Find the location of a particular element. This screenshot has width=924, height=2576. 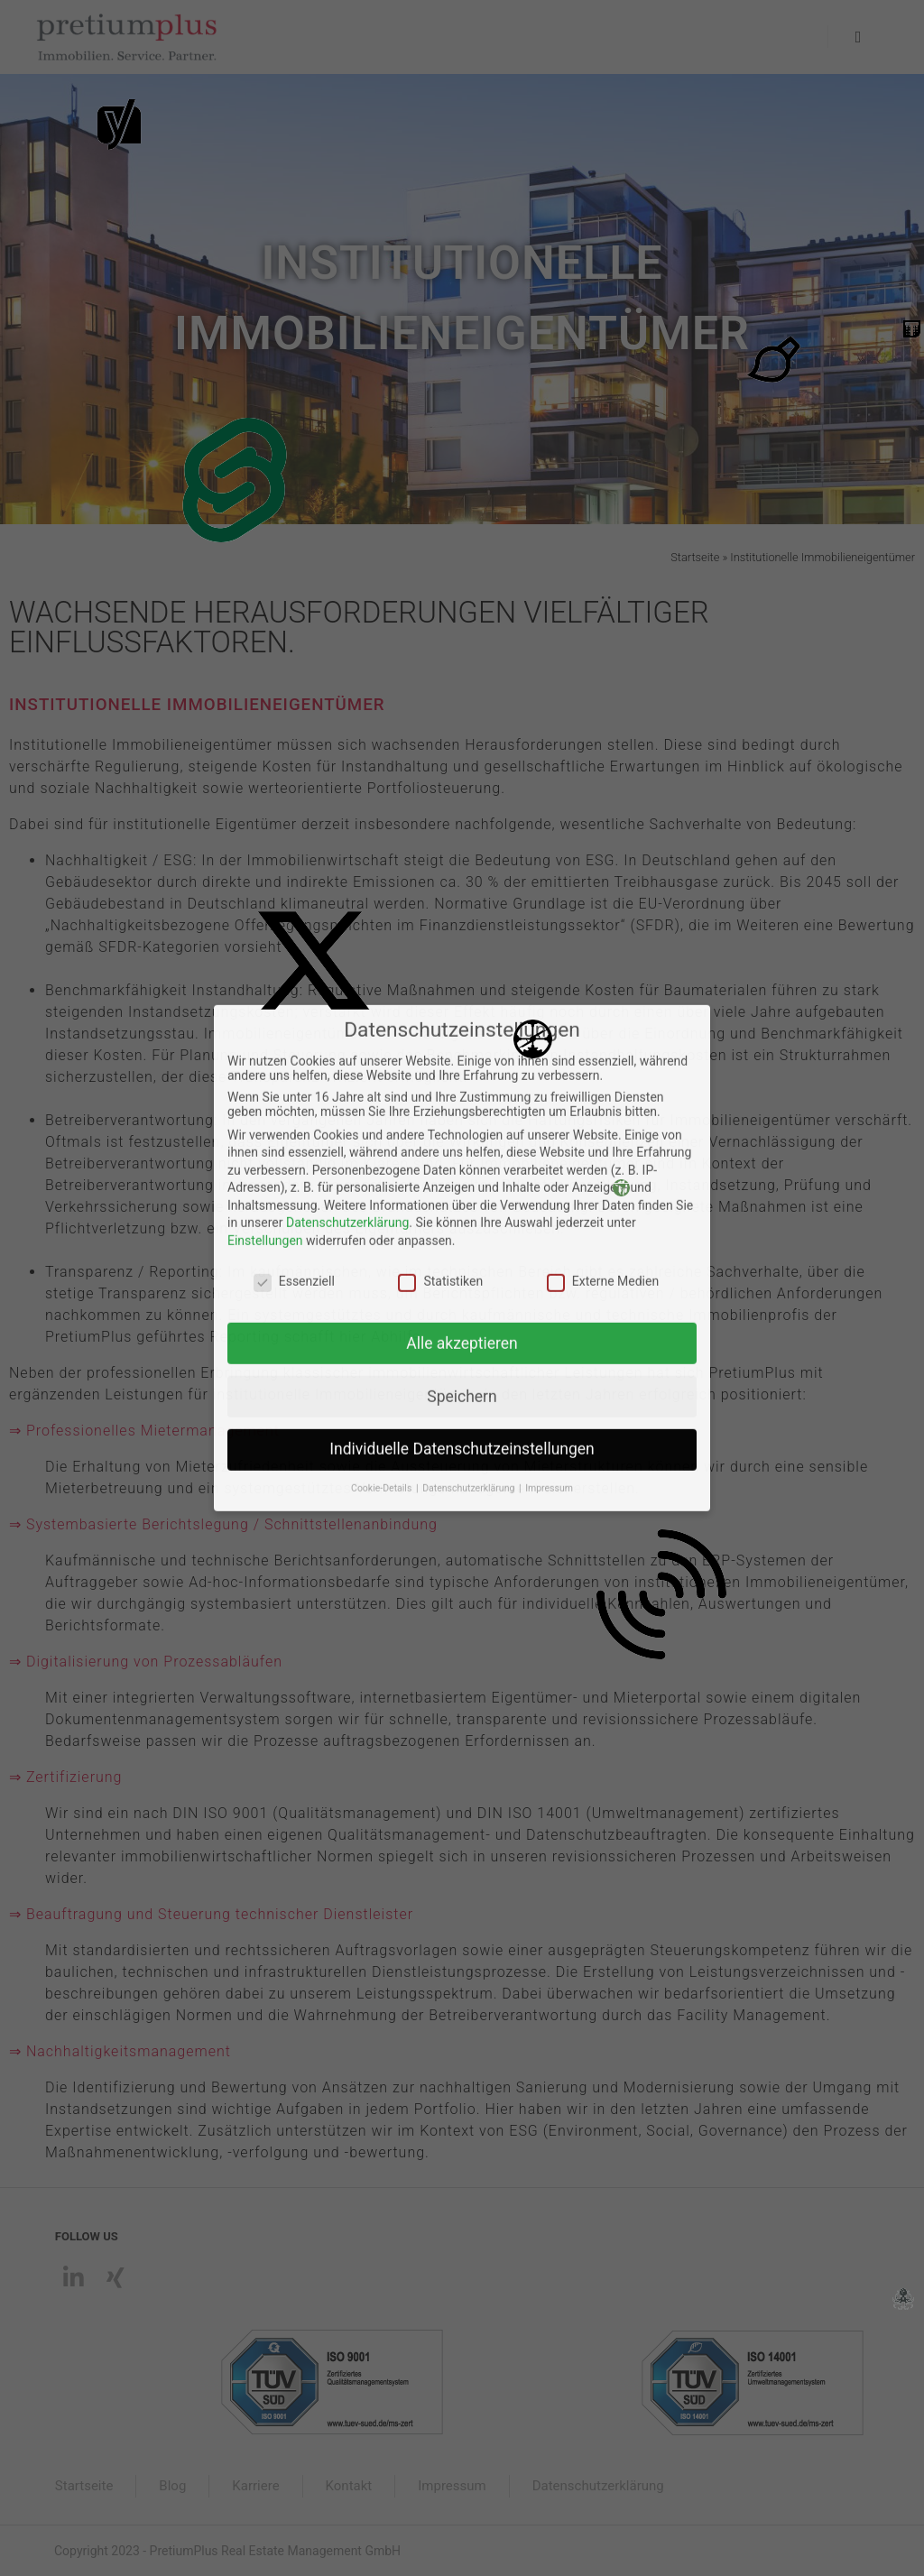

testing library logo is located at coordinates (903, 2299).